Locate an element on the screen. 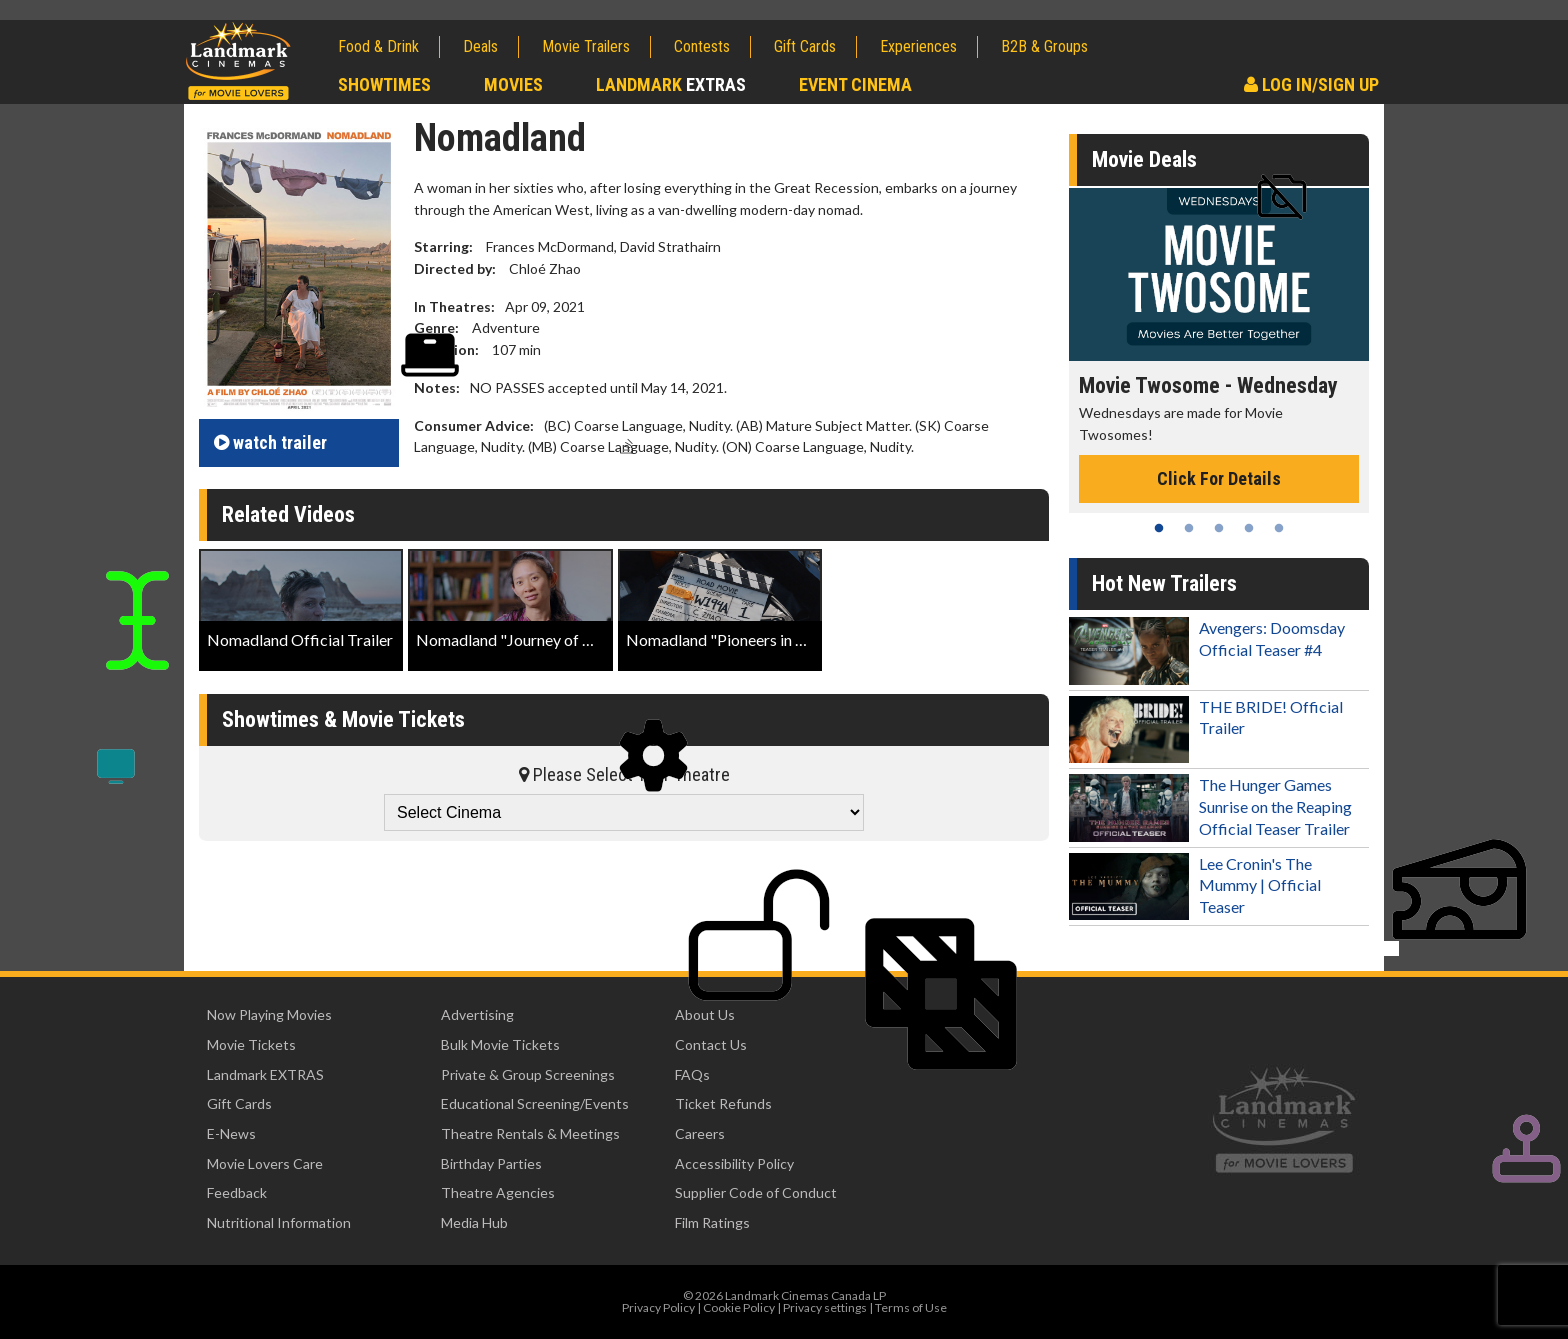  cheese or dairy product category is located at coordinates (1459, 896).